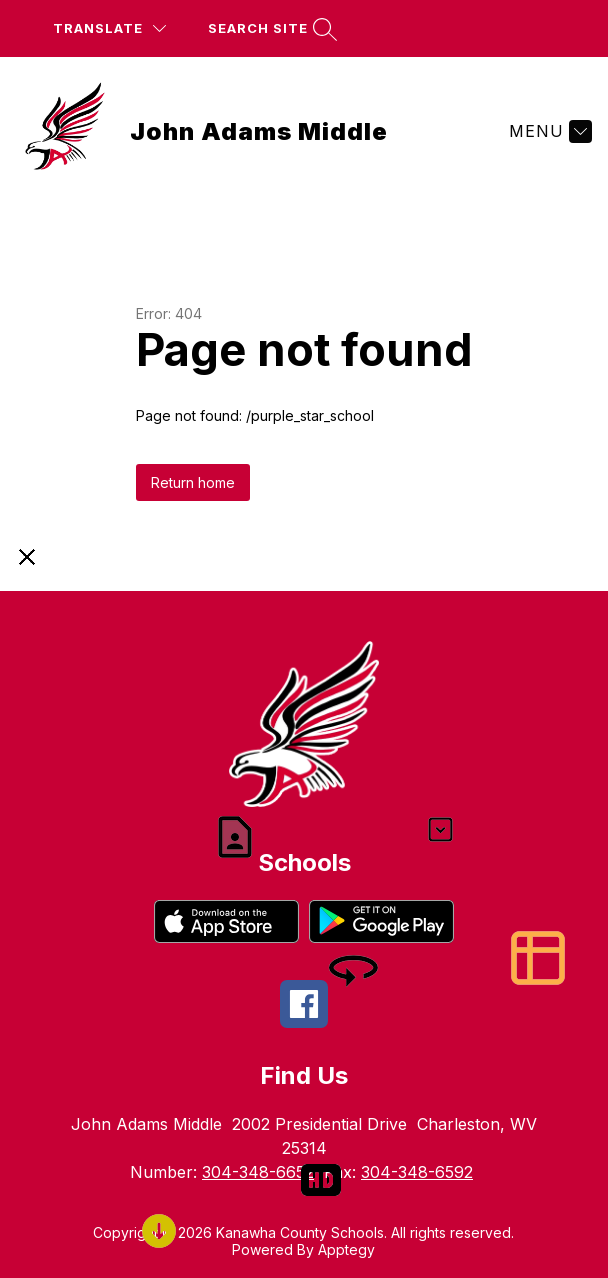  I want to click on view 360-degree panorama or image, so click(353, 967).